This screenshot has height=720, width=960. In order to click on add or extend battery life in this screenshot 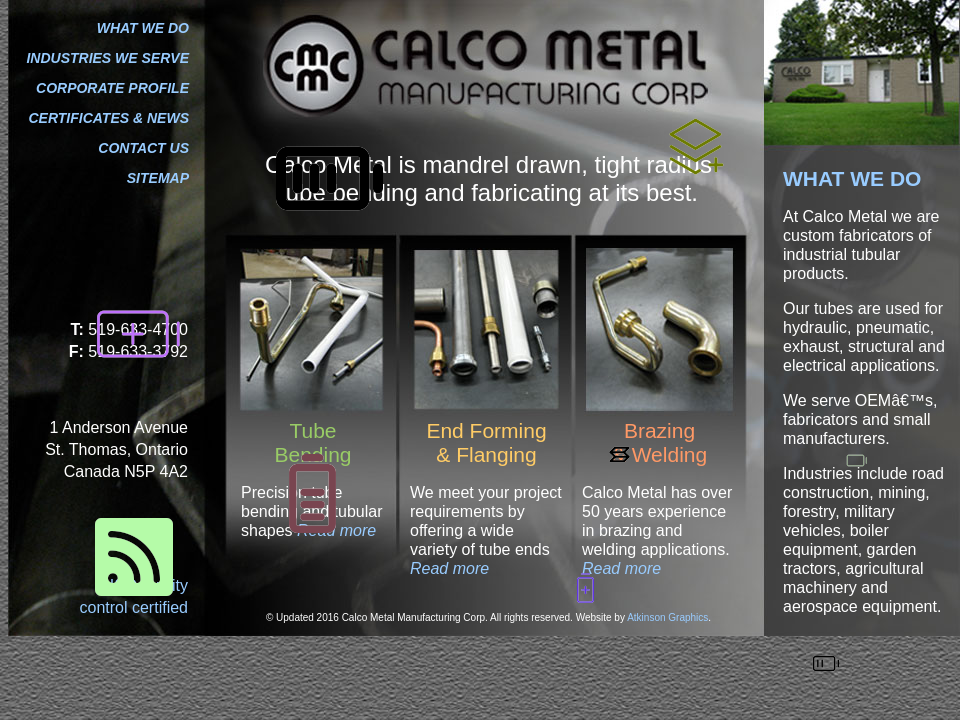, I will do `click(137, 334)`.